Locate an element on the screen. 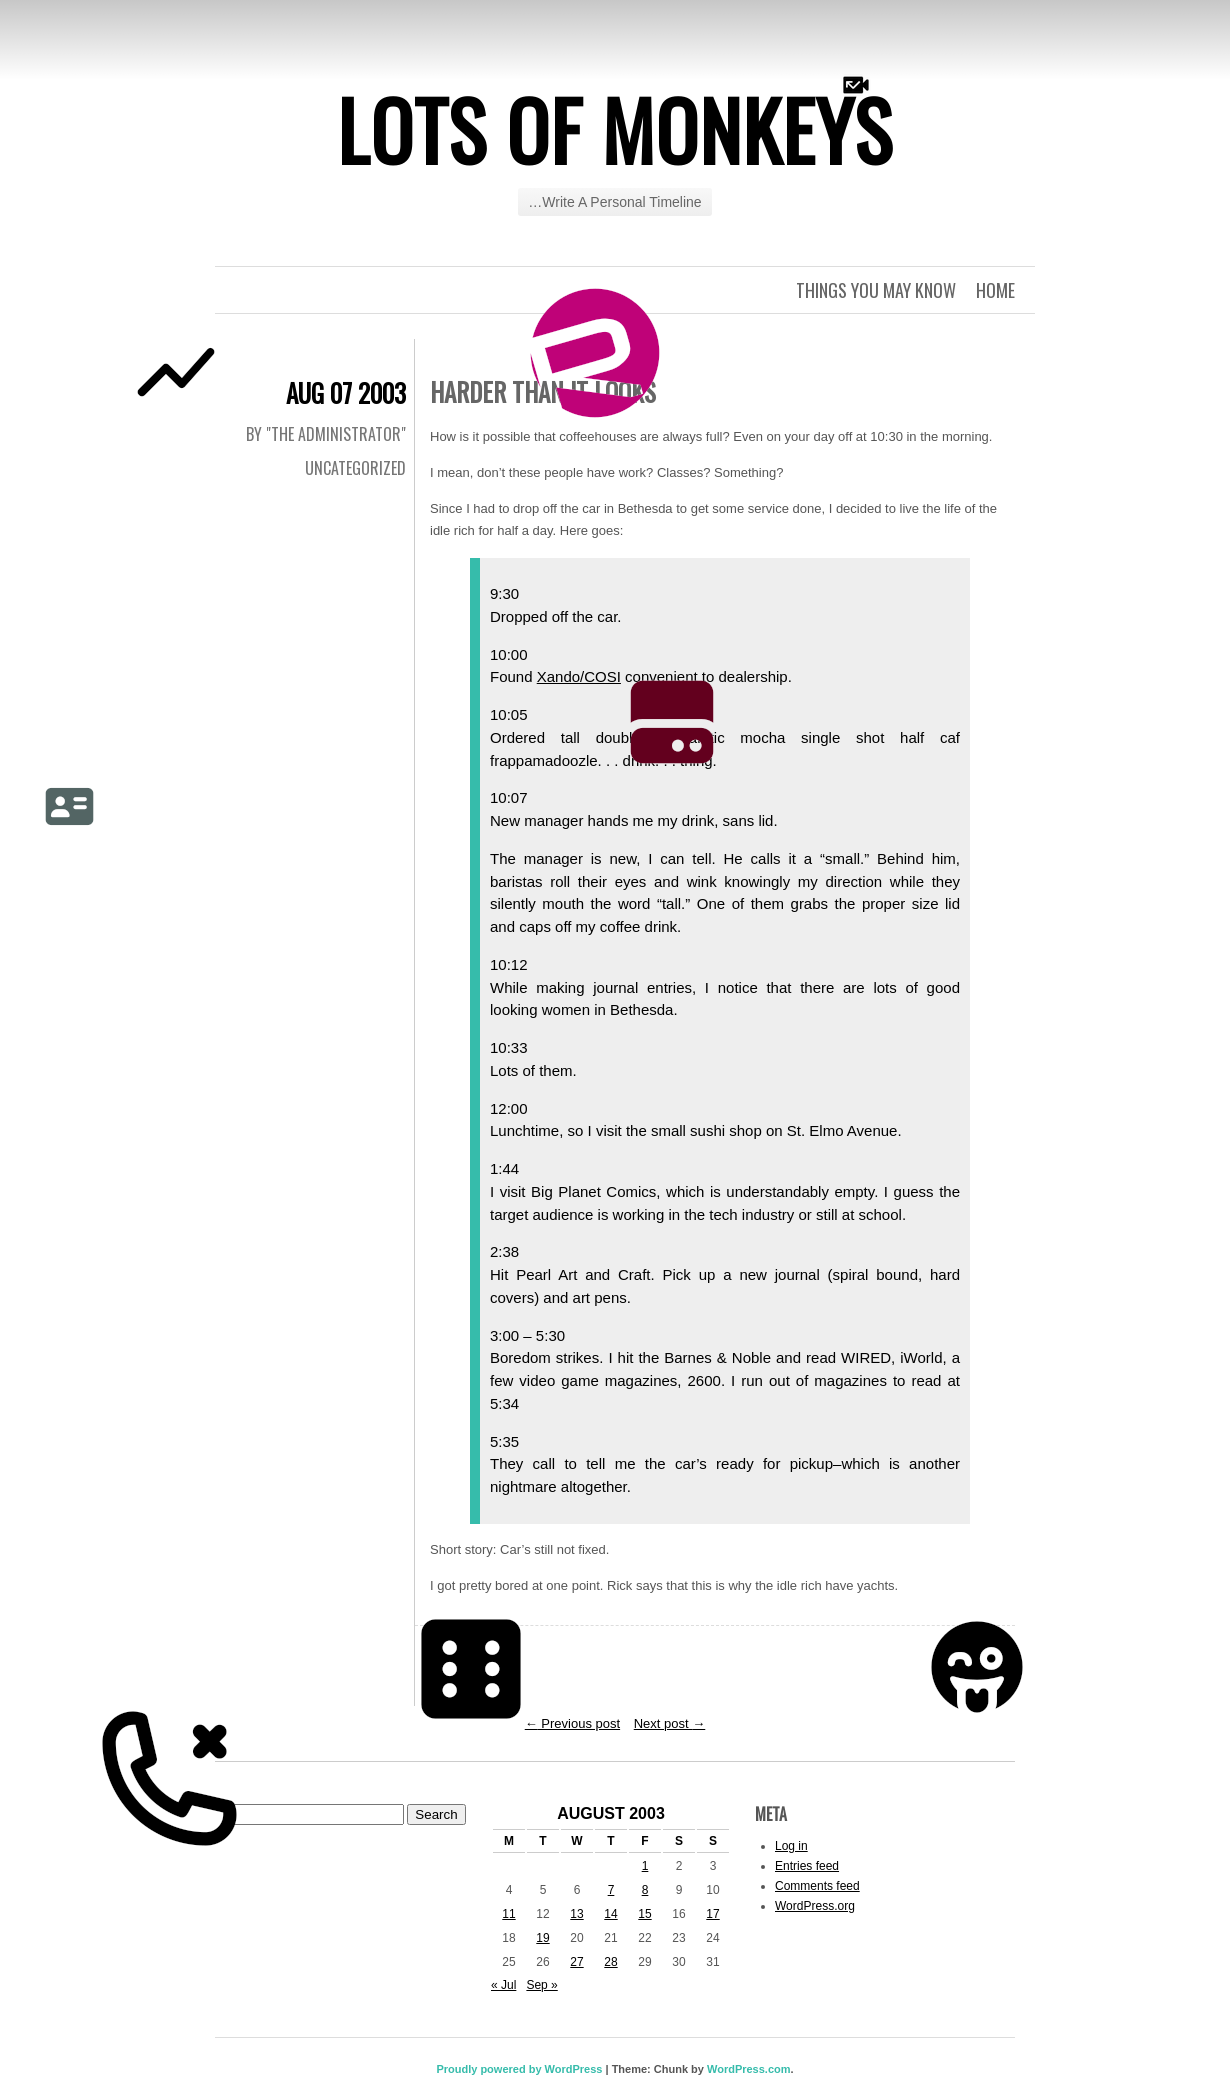 The image size is (1230, 2075). view analytics or statistics is located at coordinates (176, 372).